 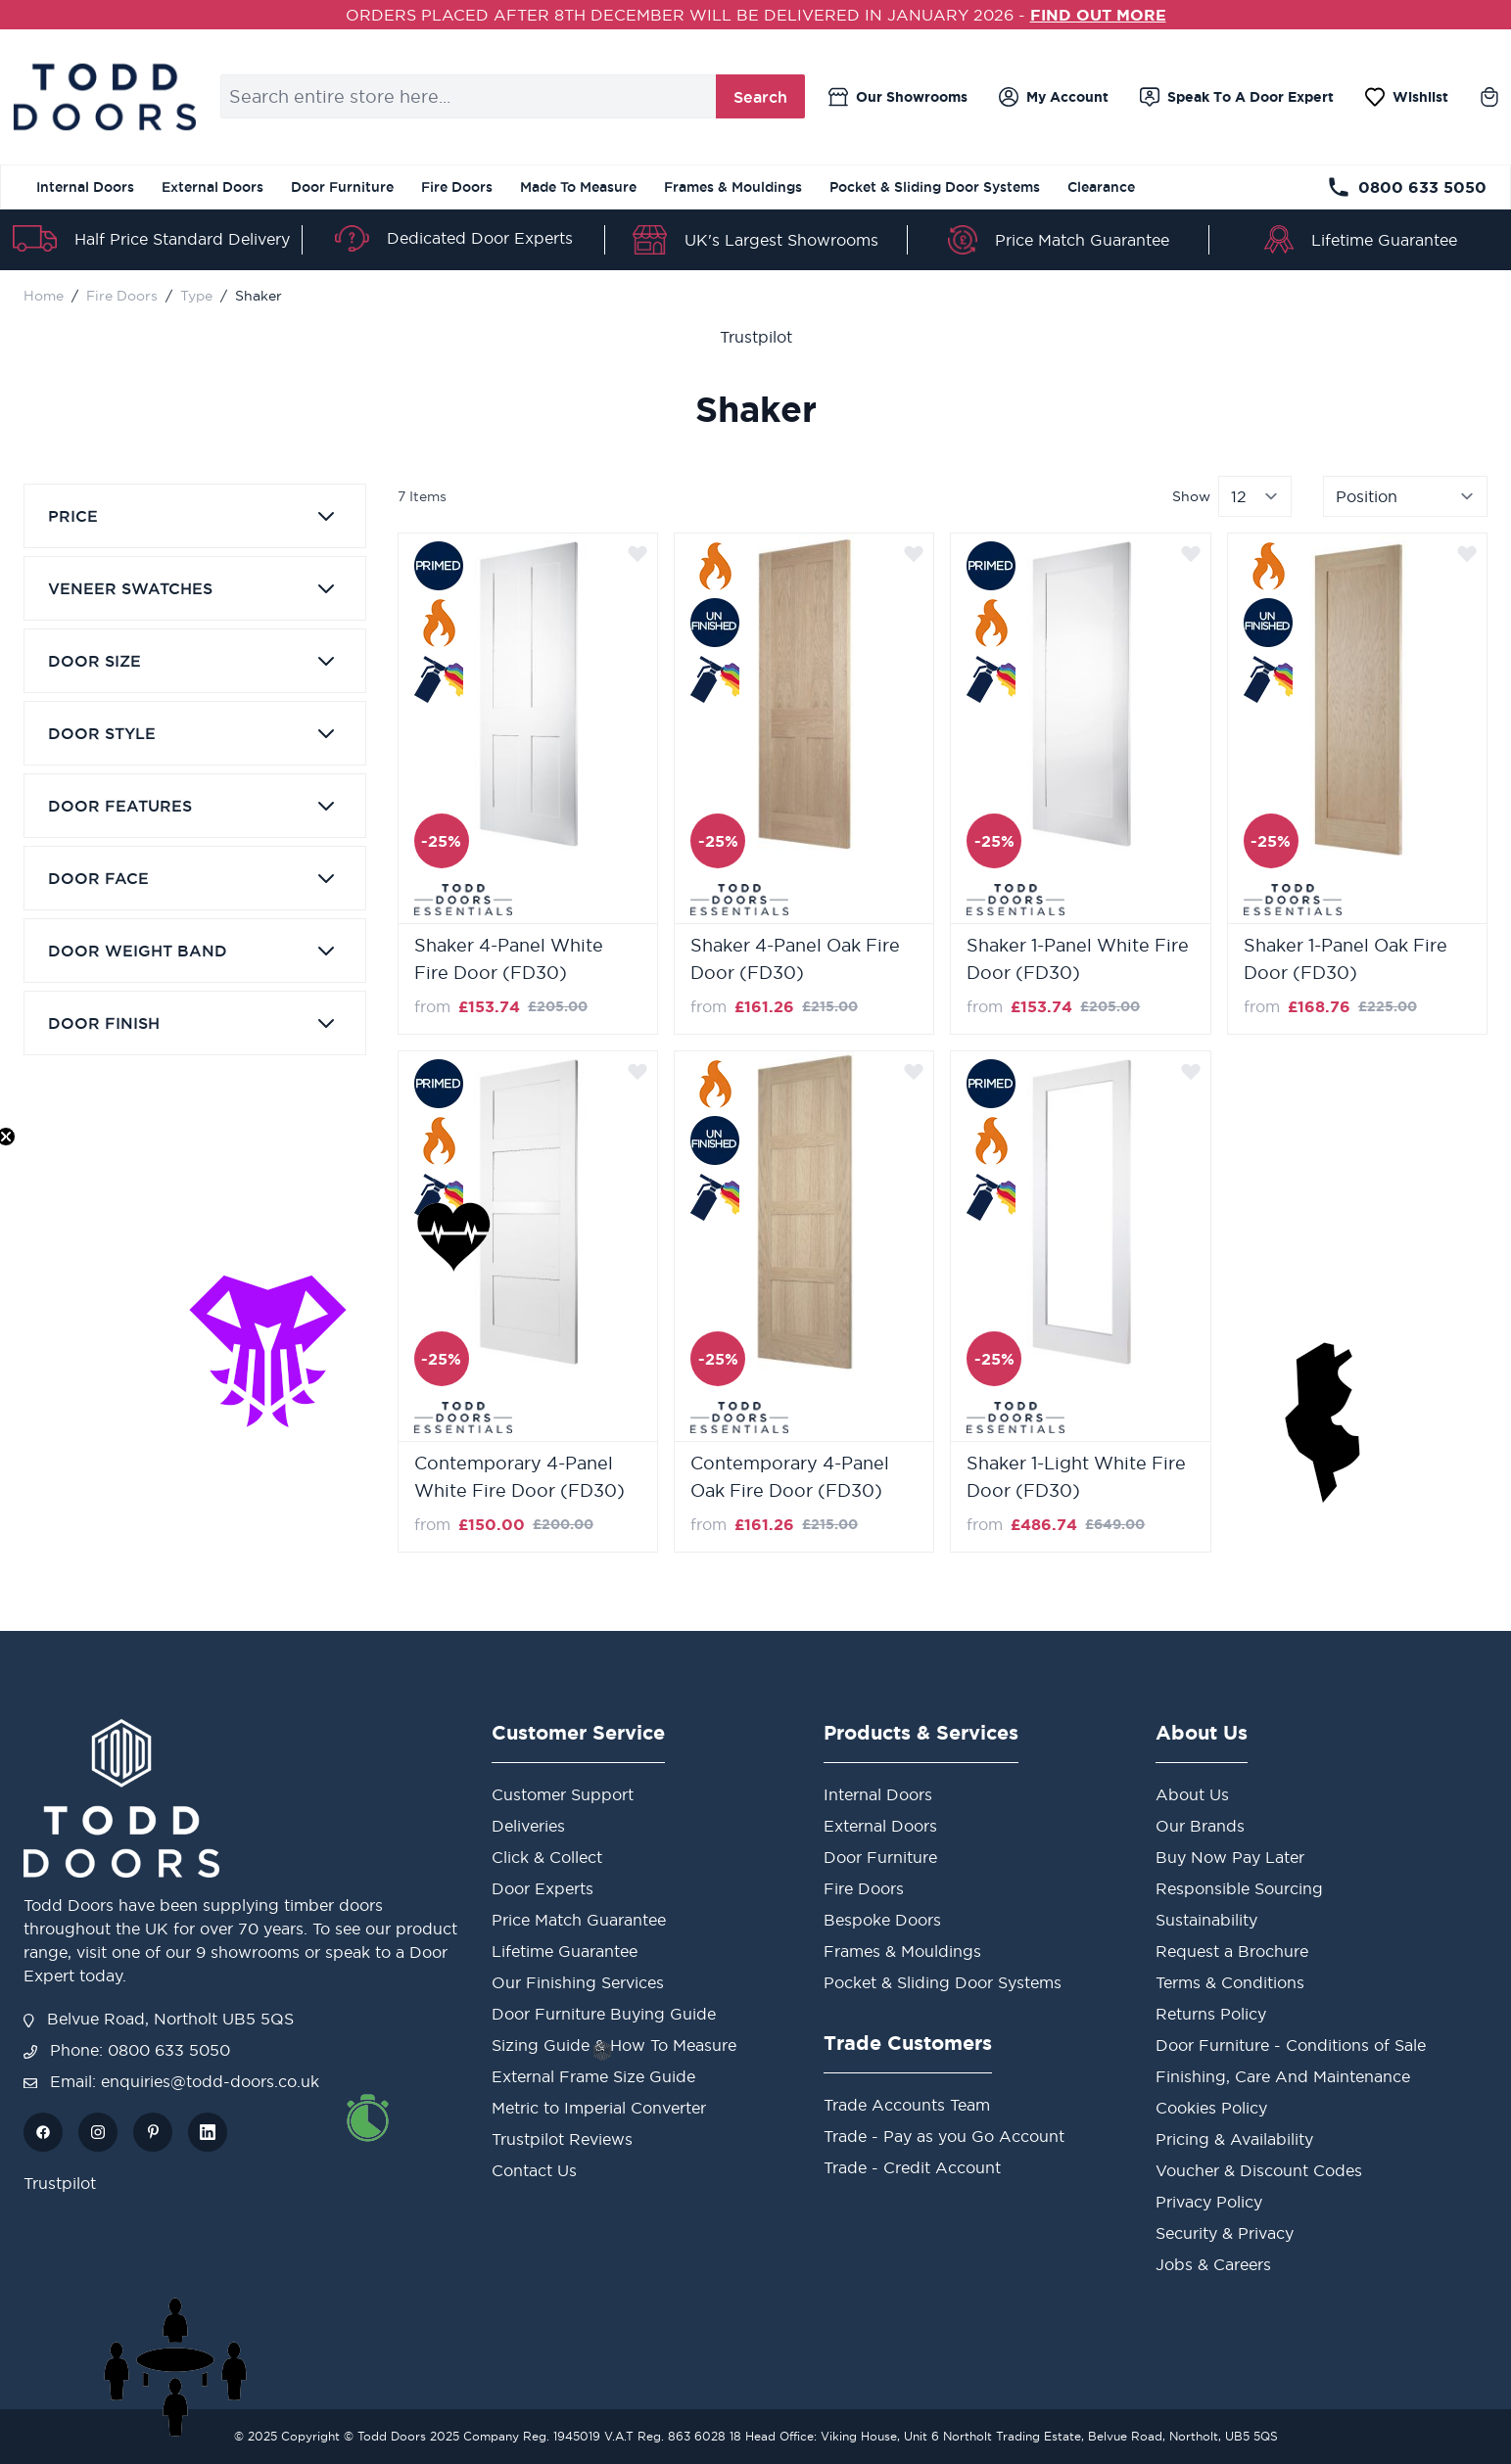 What do you see at coordinates (175, 2367) in the screenshot?
I see `join or schedule a meeting` at bounding box center [175, 2367].